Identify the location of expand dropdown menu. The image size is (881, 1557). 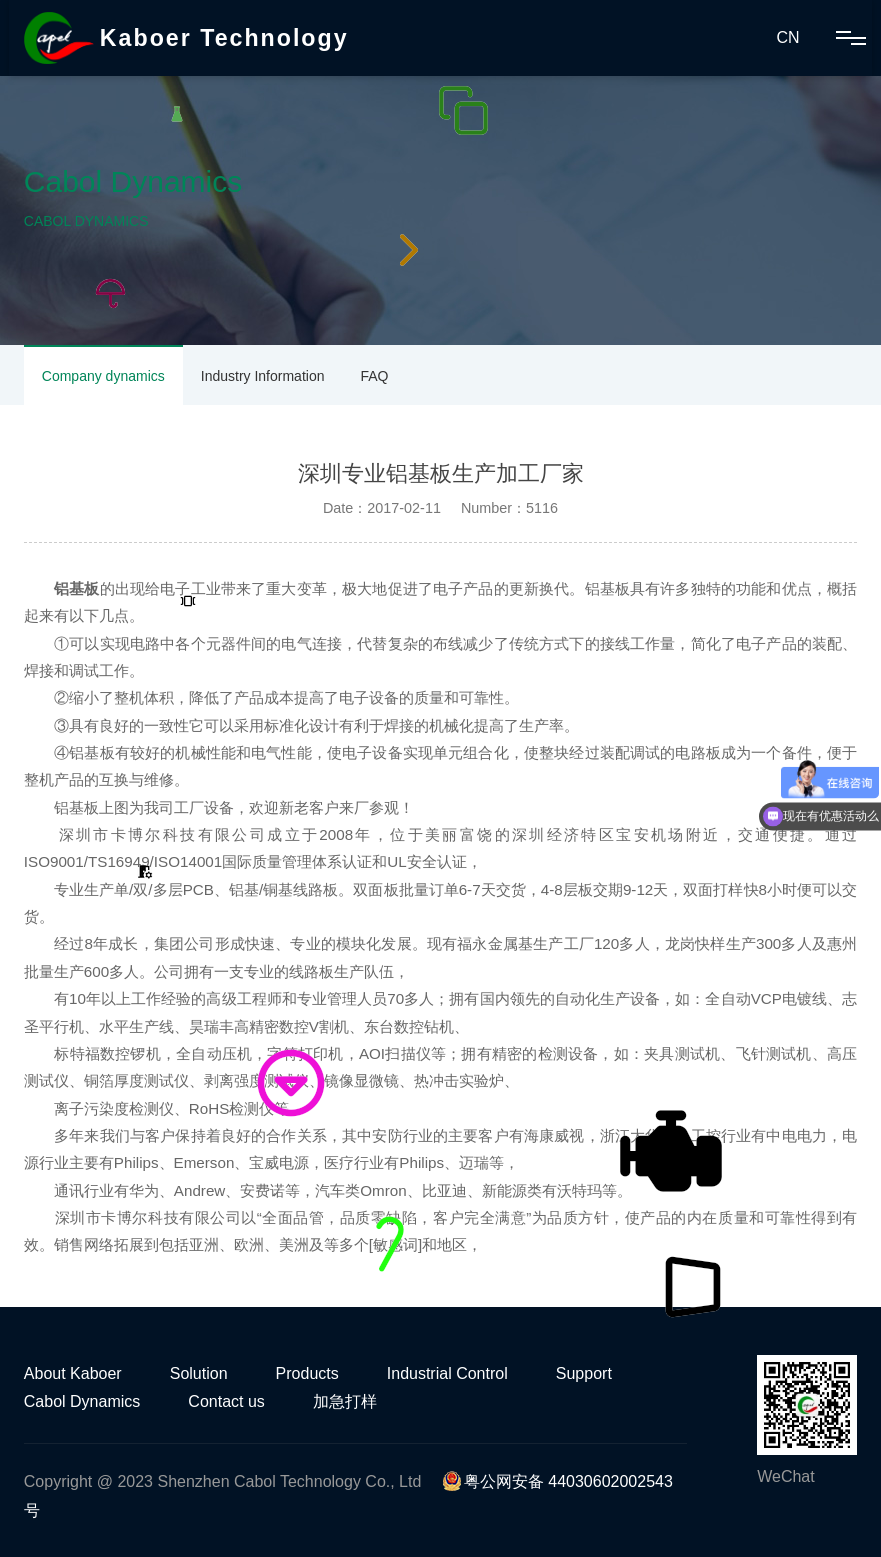
(291, 1083).